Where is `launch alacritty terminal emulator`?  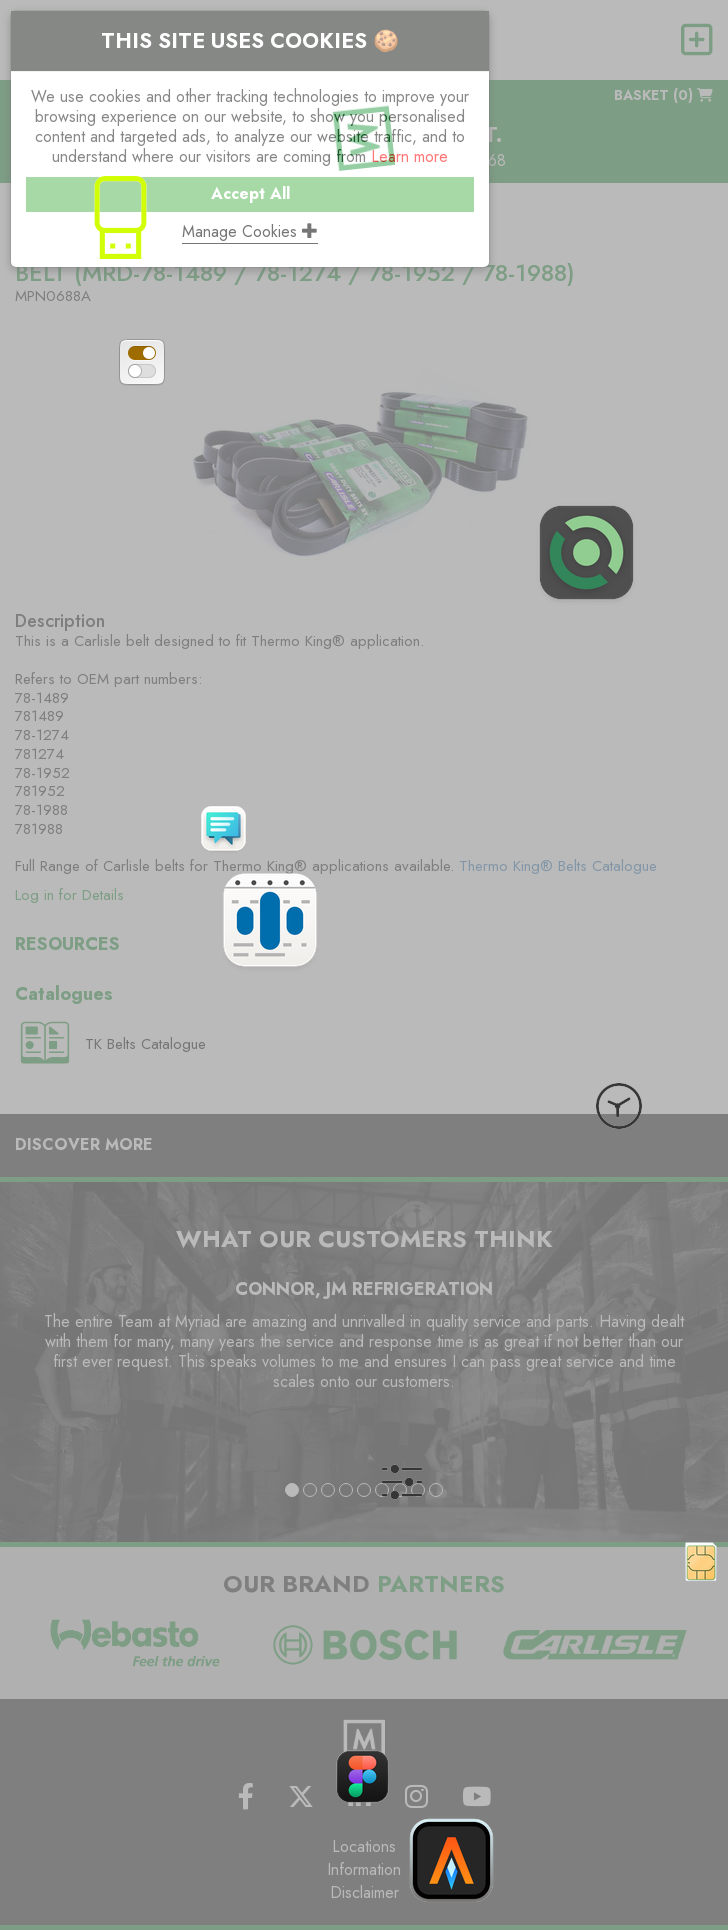 launch alacritty terminal emulator is located at coordinates (451, 1860).